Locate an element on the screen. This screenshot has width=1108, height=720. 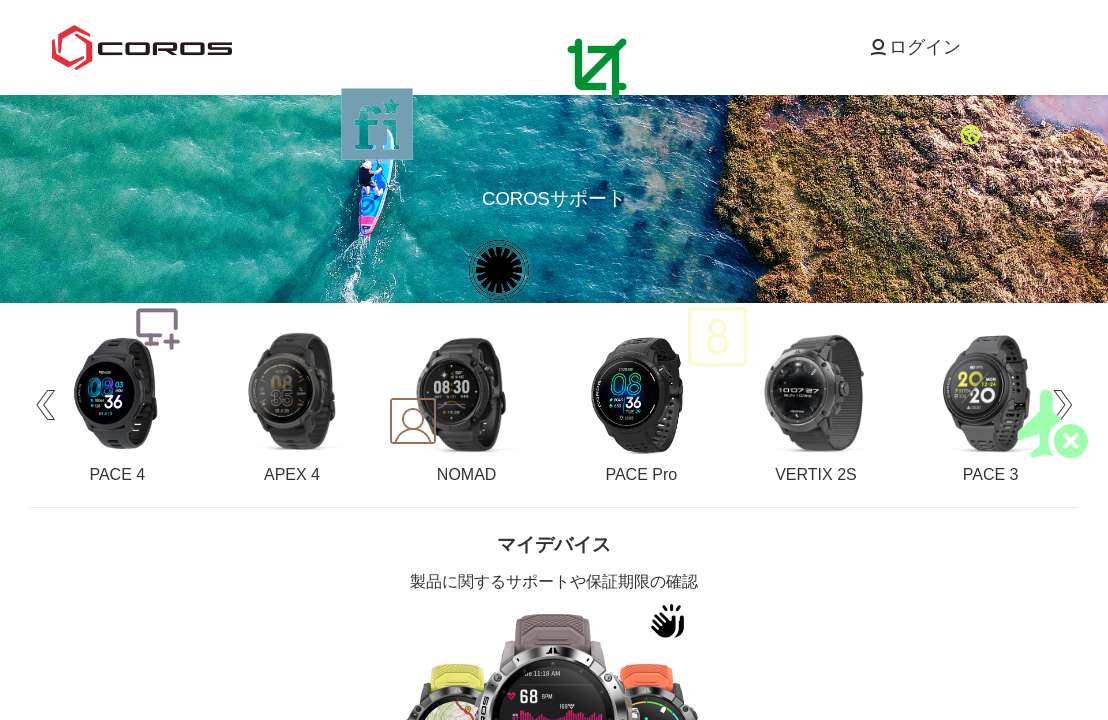
switch to western hemisphere or Americas region is located at coordinates (970, 134).